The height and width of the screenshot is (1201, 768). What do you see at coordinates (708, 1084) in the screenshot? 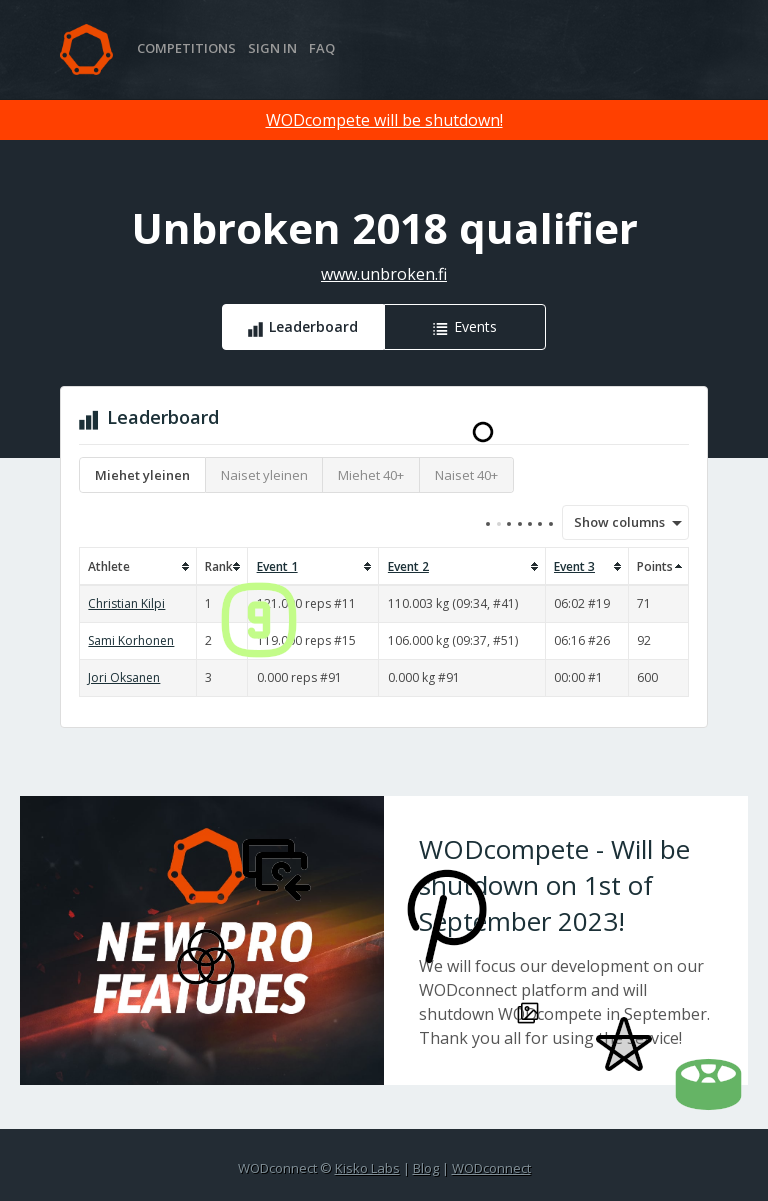
I see `access steel drum or percussion sounds` at bounding box center [708, 1084].